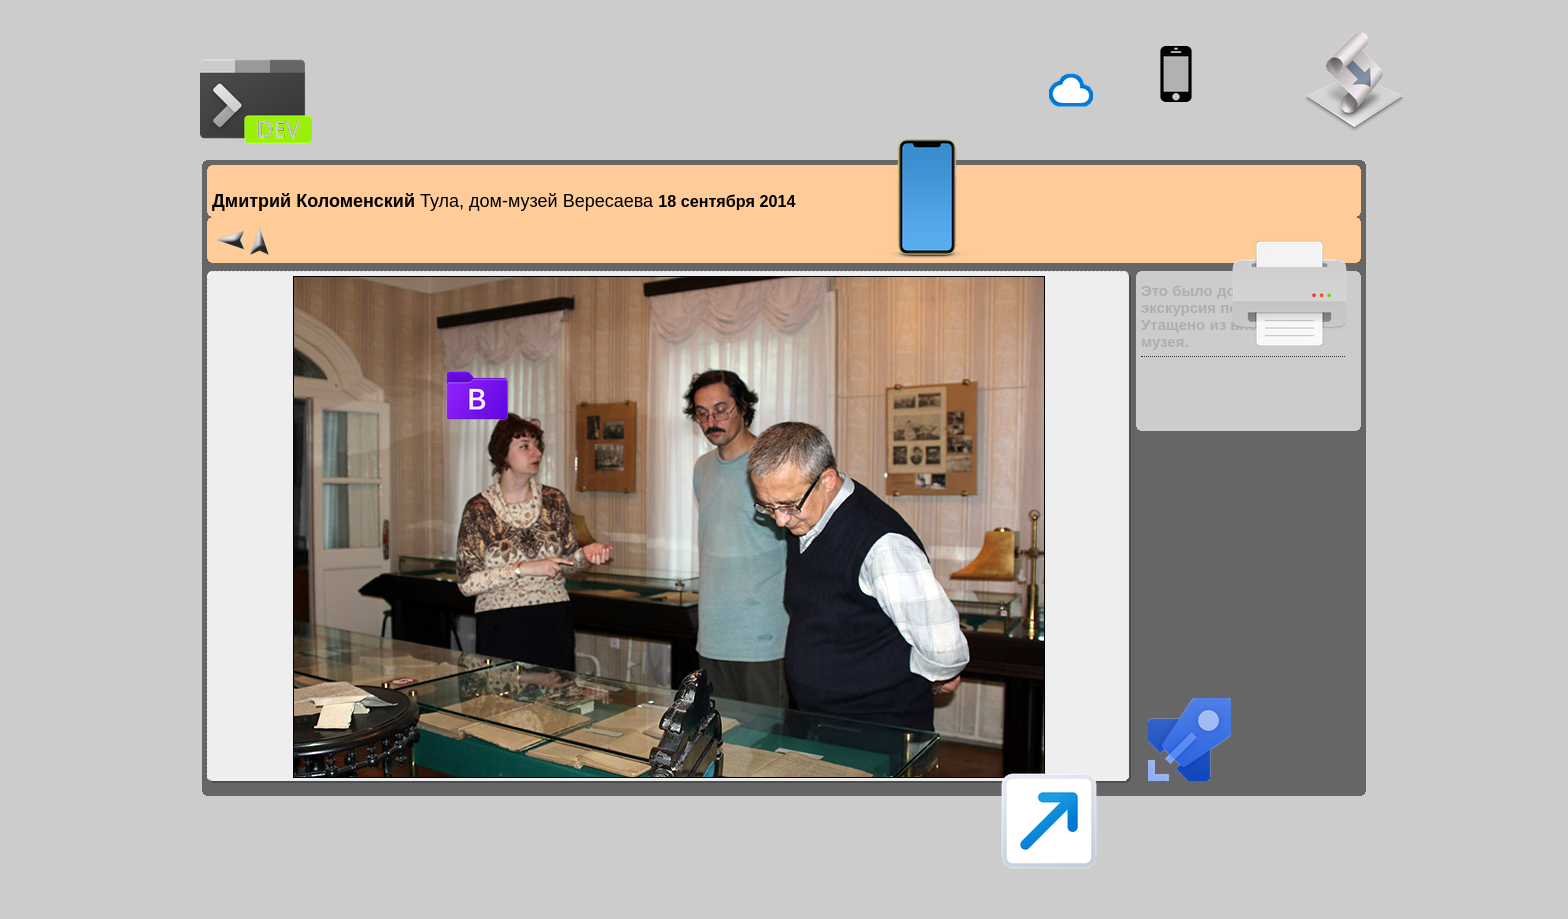  I want to click on file synced to OneDrive cloud storage, so click(1071, 92).